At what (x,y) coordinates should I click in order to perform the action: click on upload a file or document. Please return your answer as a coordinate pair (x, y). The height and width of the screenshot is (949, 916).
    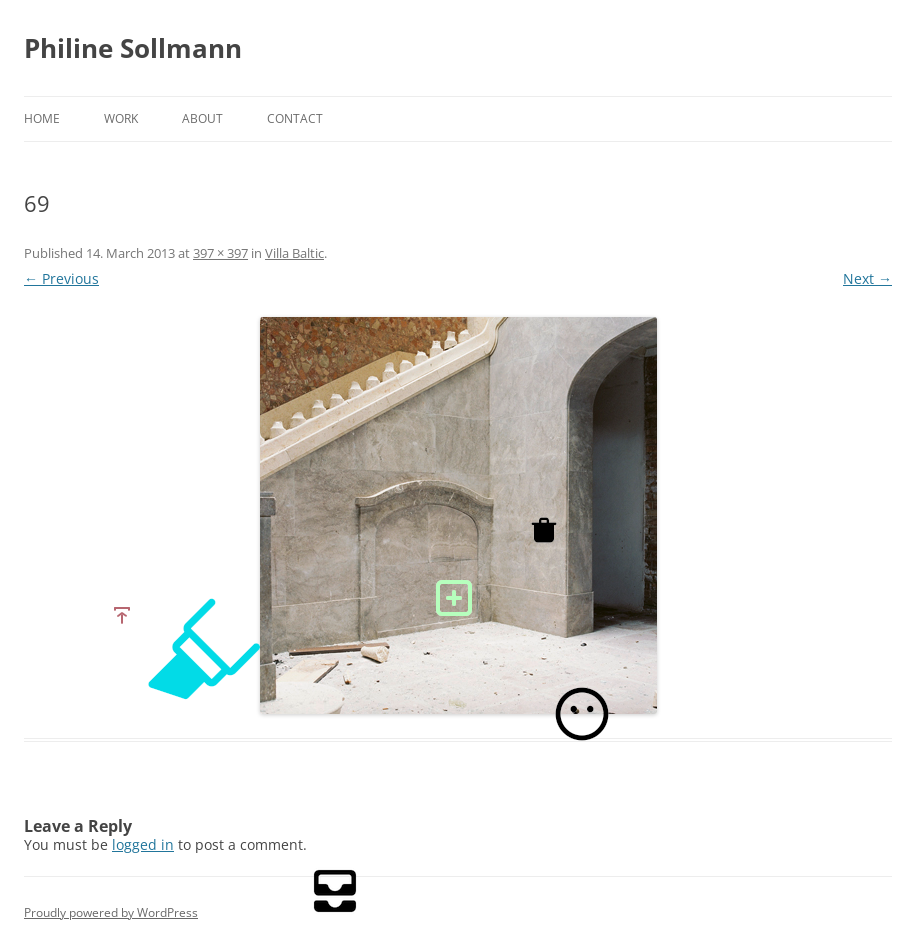
    Looking at the image, I should click on (122, 615).